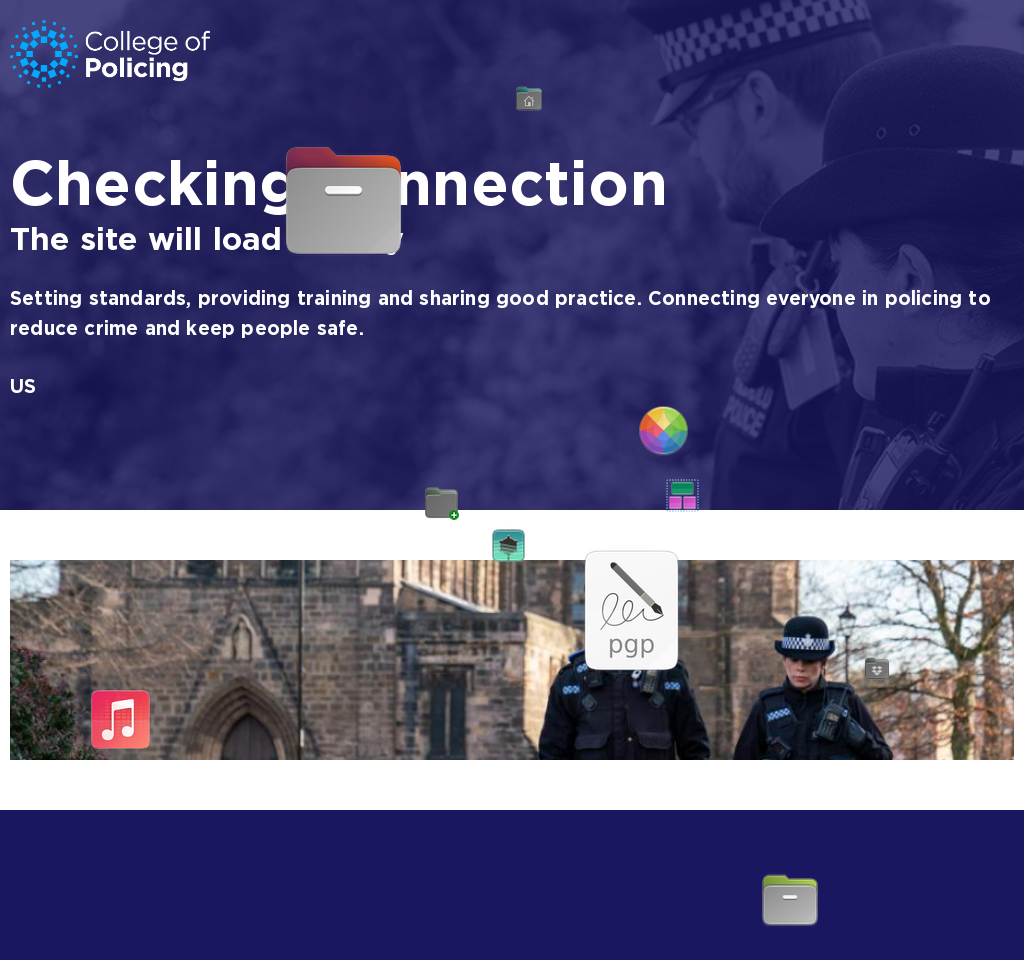 This screenshot has height=960, width=1024. Describe the element at coordinates (877, 668) in the screenshot. I see `open your dropbox folder` at that location.